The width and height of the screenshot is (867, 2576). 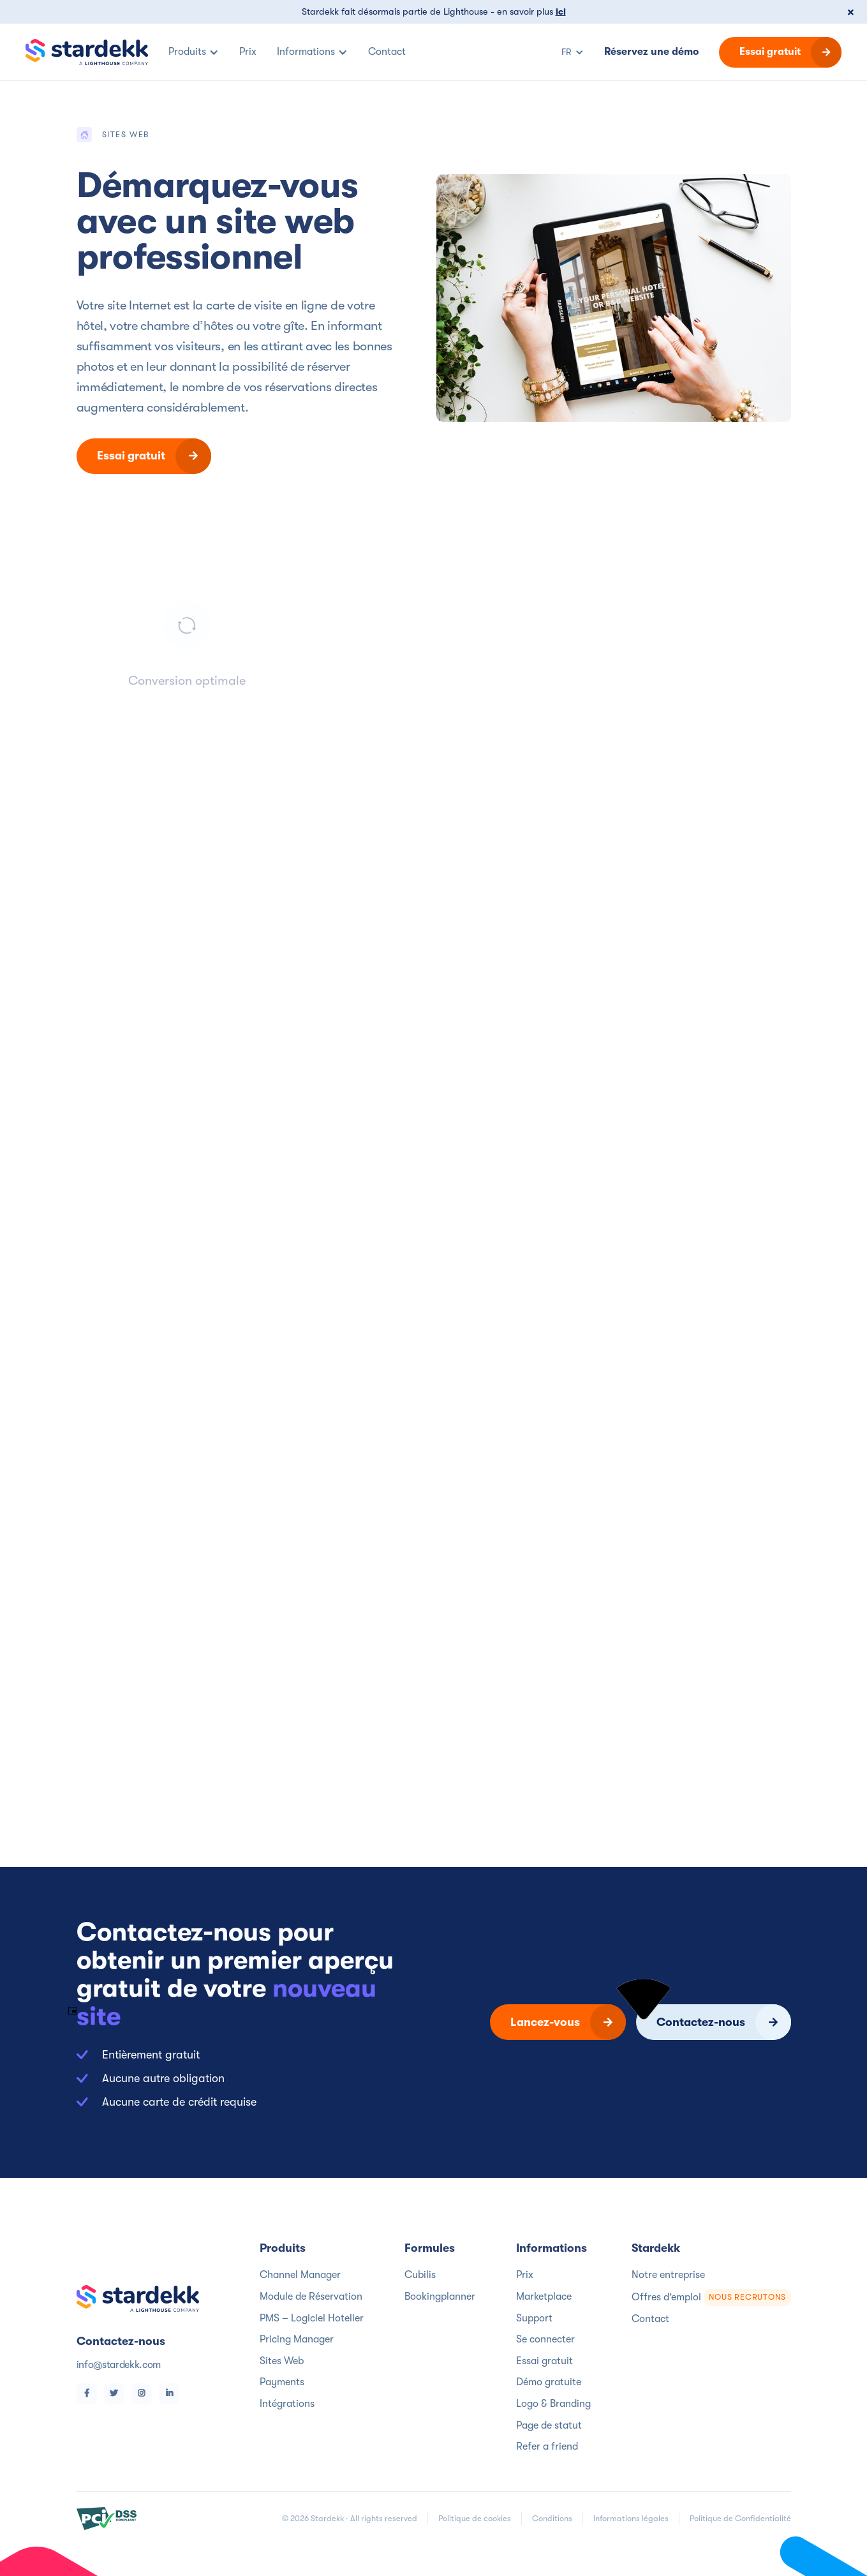 What do you see at coordinates (644, 2000) in the screenshot?
I see `indicates full wifi signal strength` at bounding box center [644, 2000].